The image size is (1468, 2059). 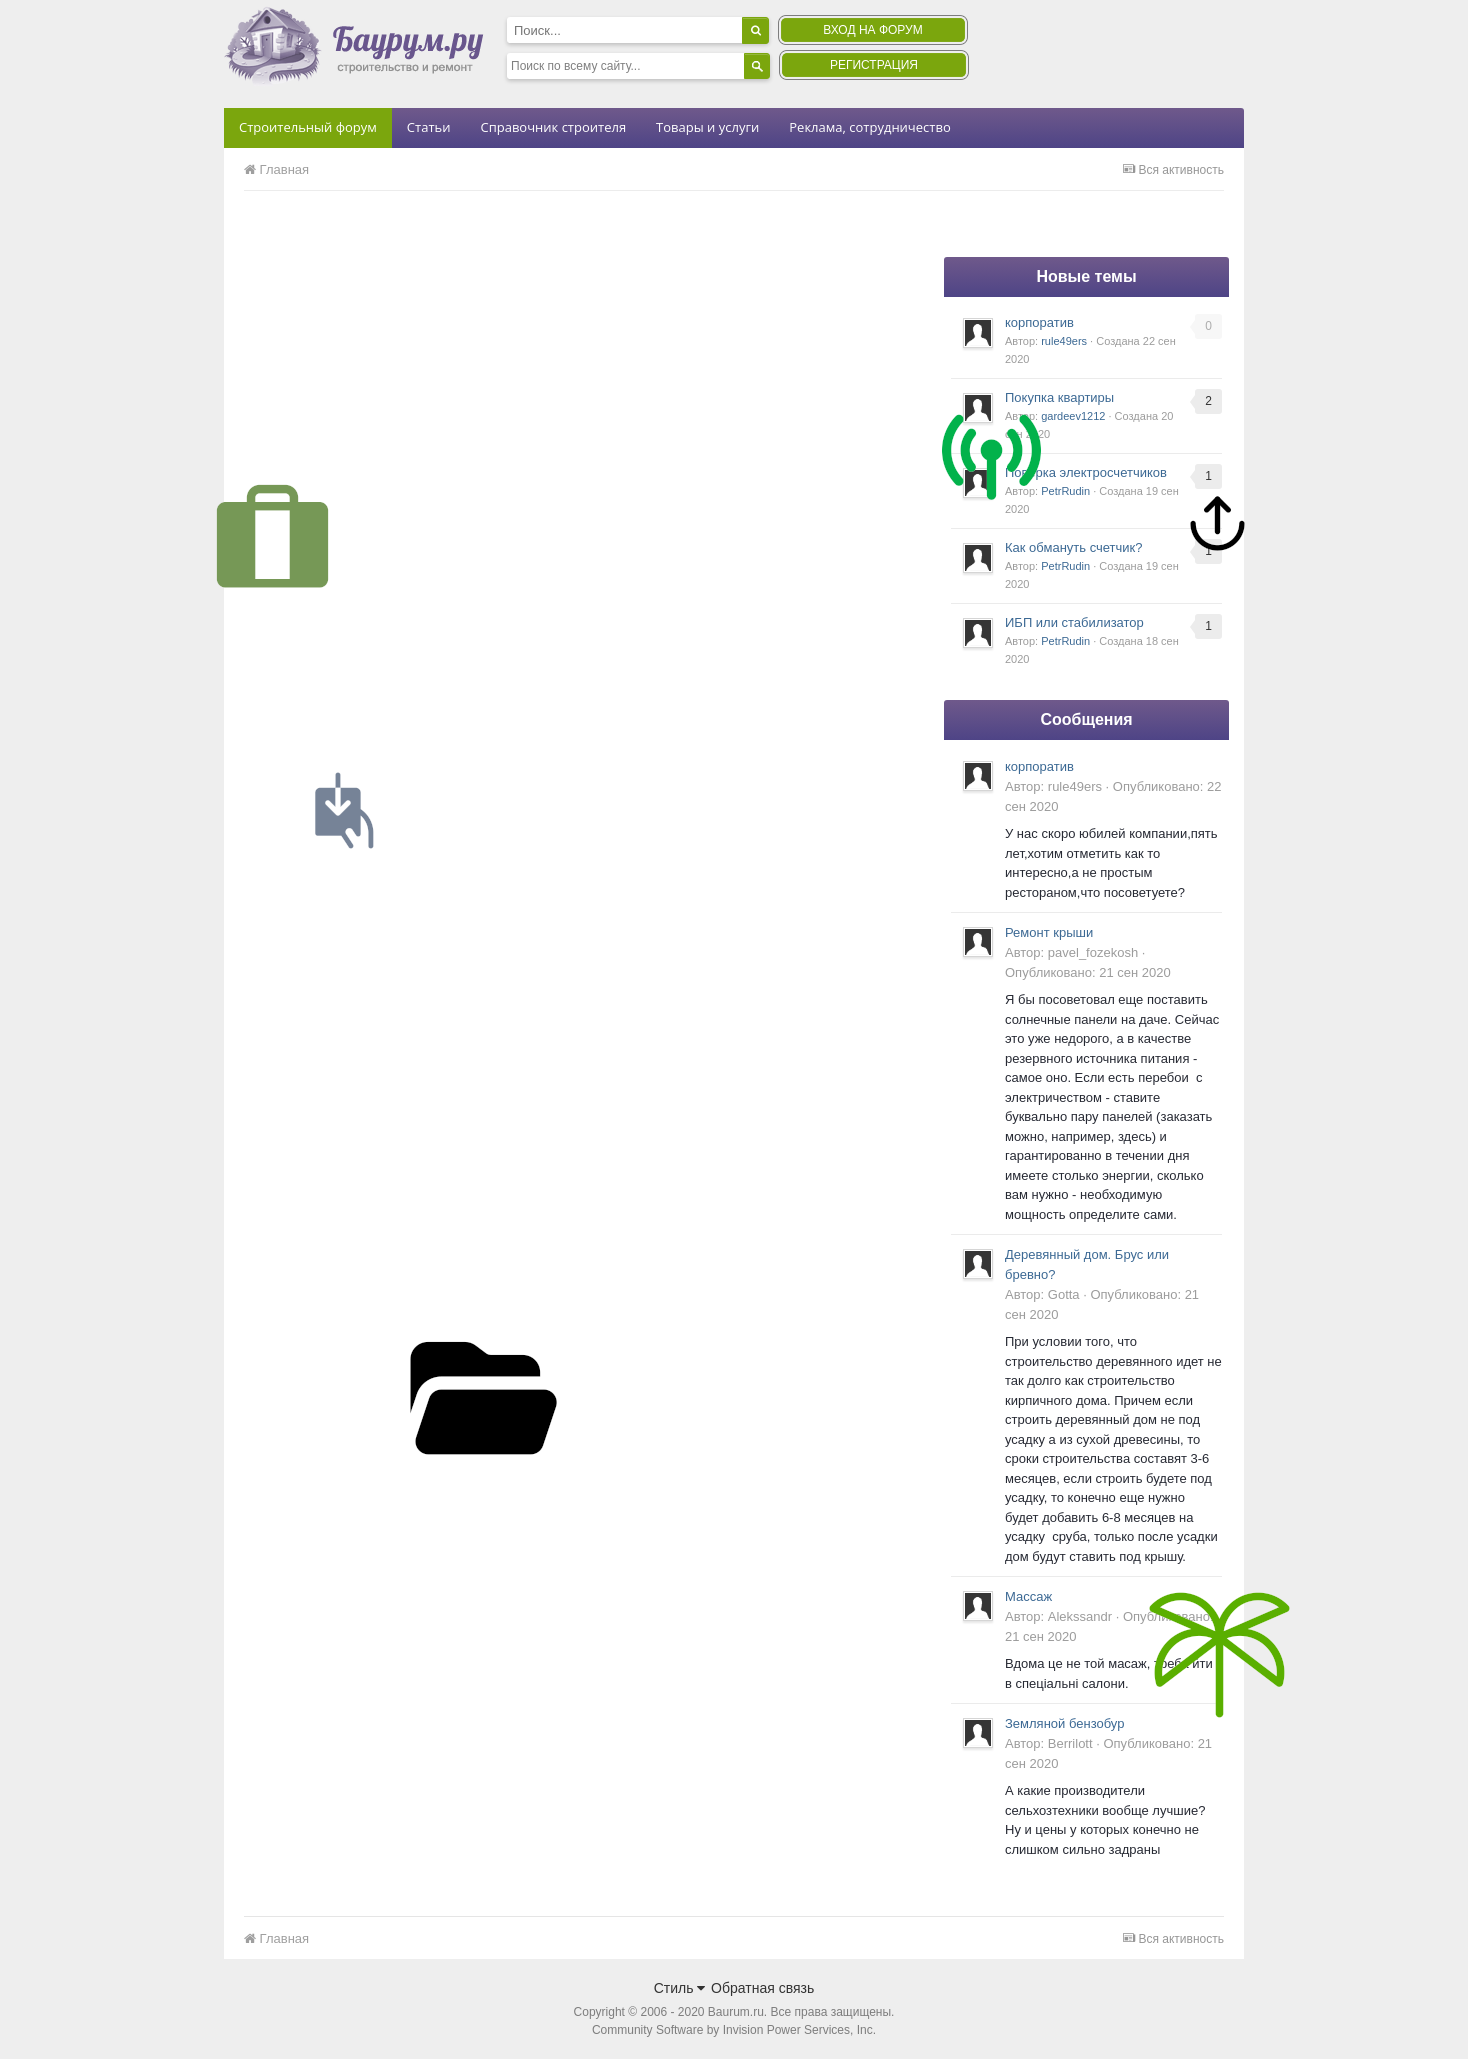 I want to click on upload file or content, so click(x=1217, y=523).